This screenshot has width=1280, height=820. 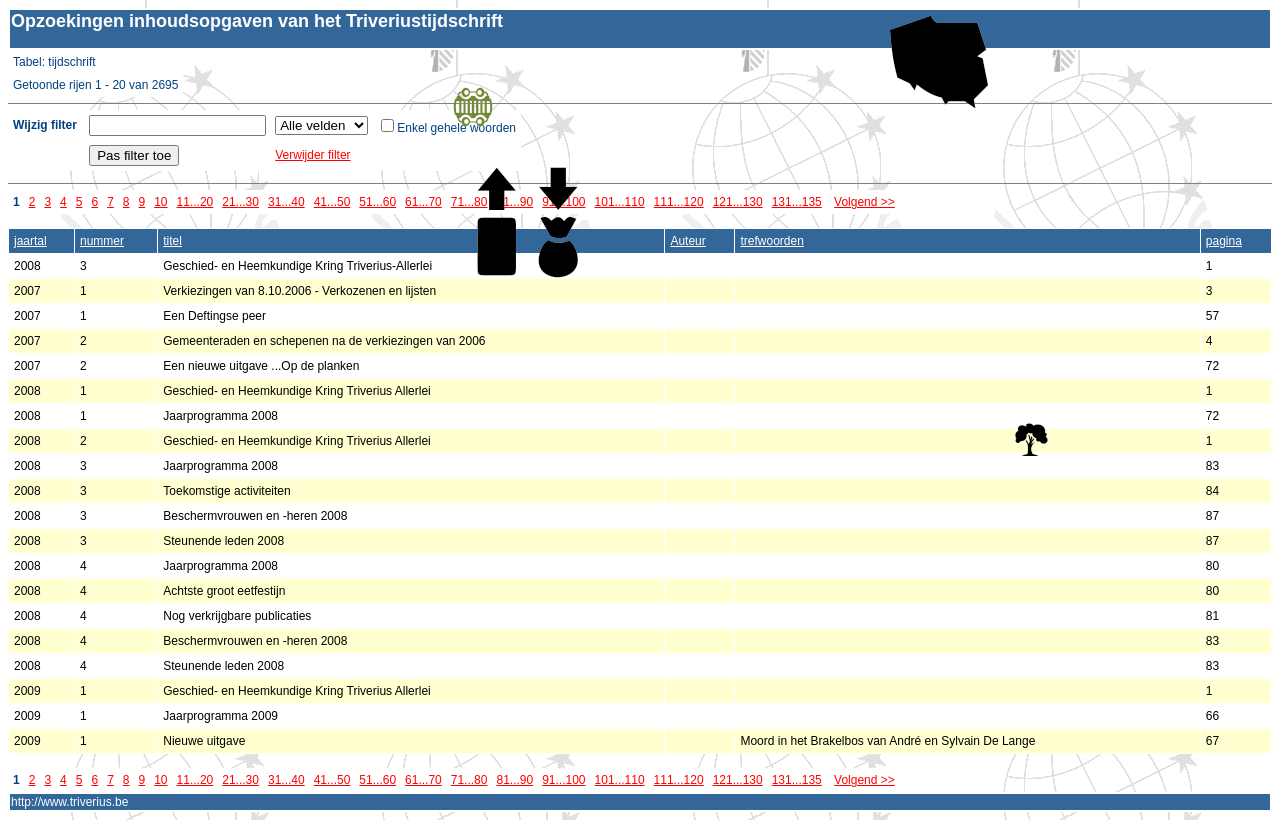 What do you see at coordinates (1031, 439) in the screenshot?
I see `select beech tree type in a nature or forestry game` at bounding box center [1031, 439].